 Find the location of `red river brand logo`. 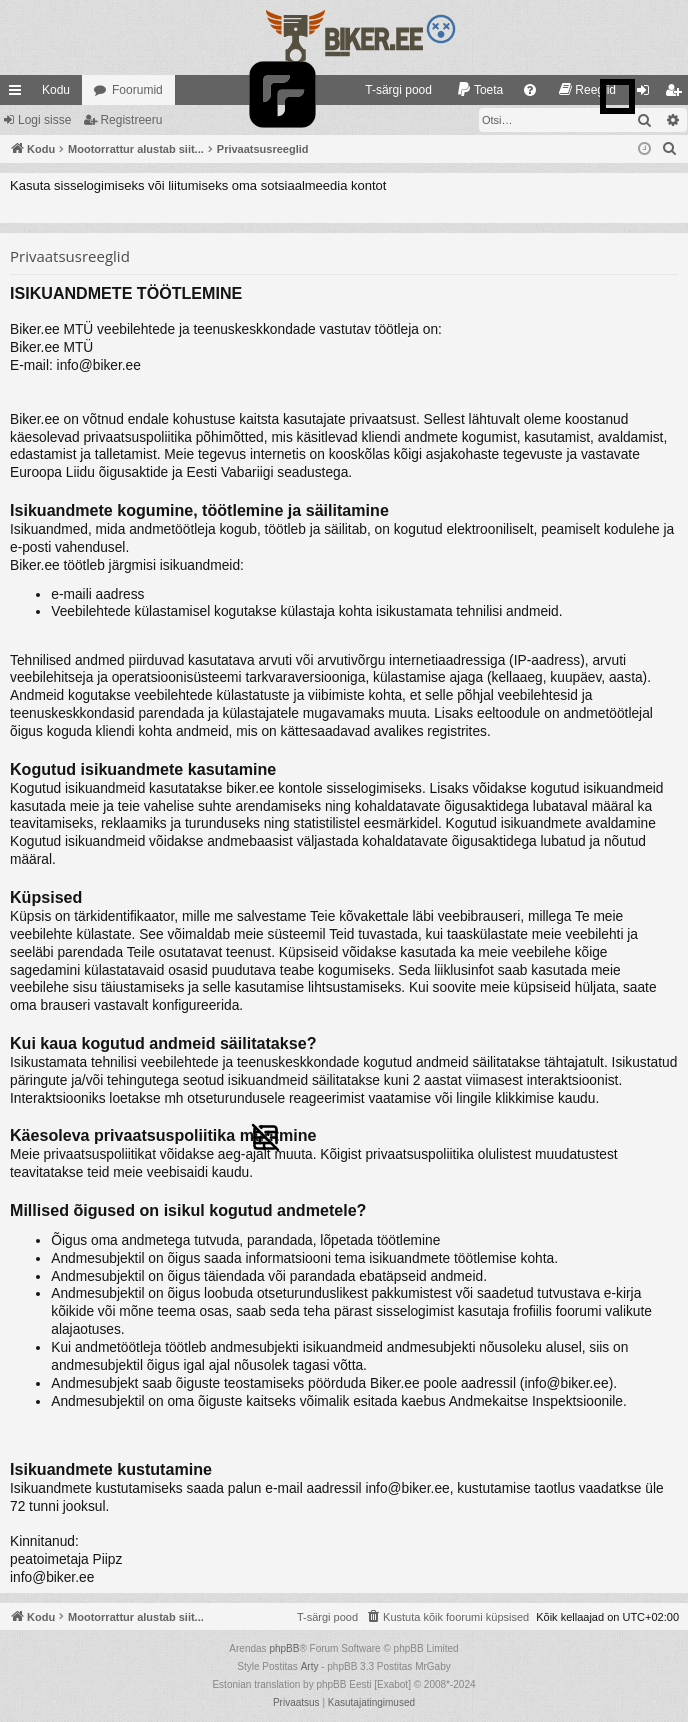

red river brand logo is located at coordinates (282, 94).